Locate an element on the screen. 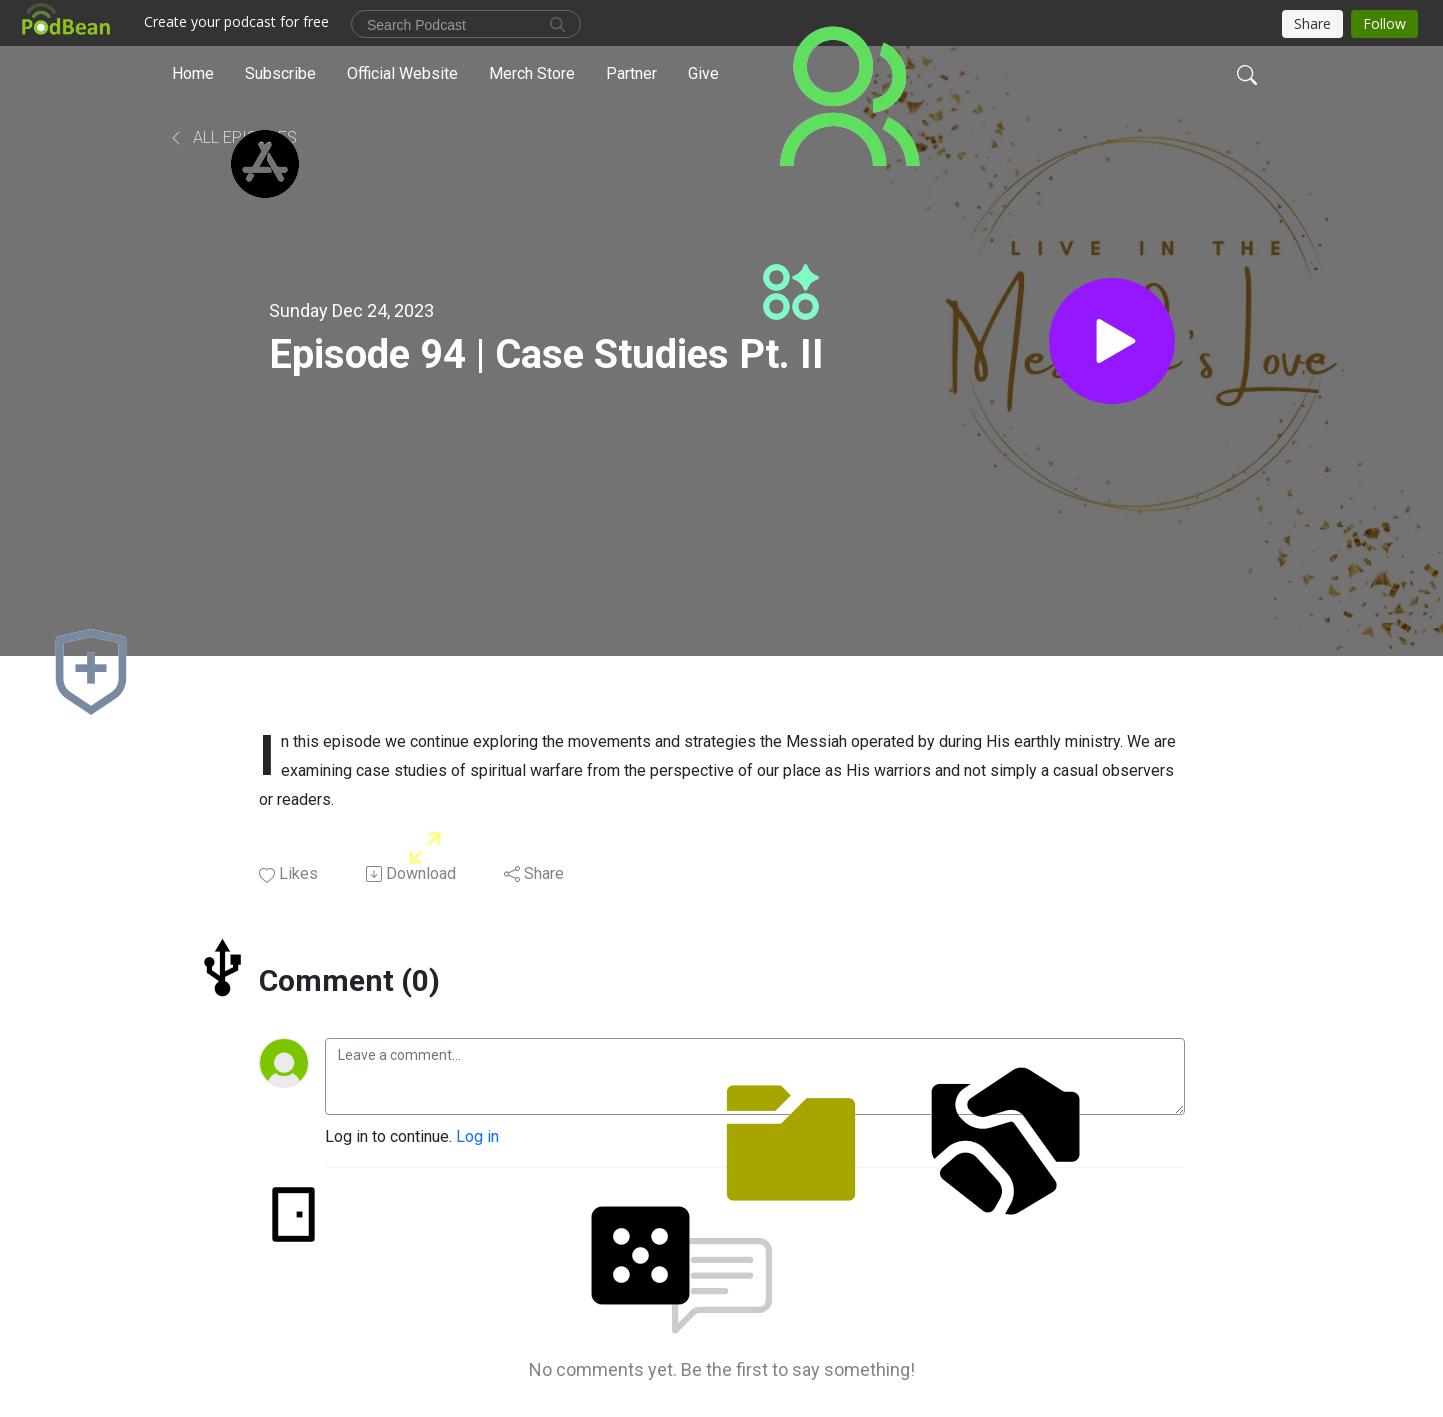  open folder to view files is located at coordinates (791, 1143).